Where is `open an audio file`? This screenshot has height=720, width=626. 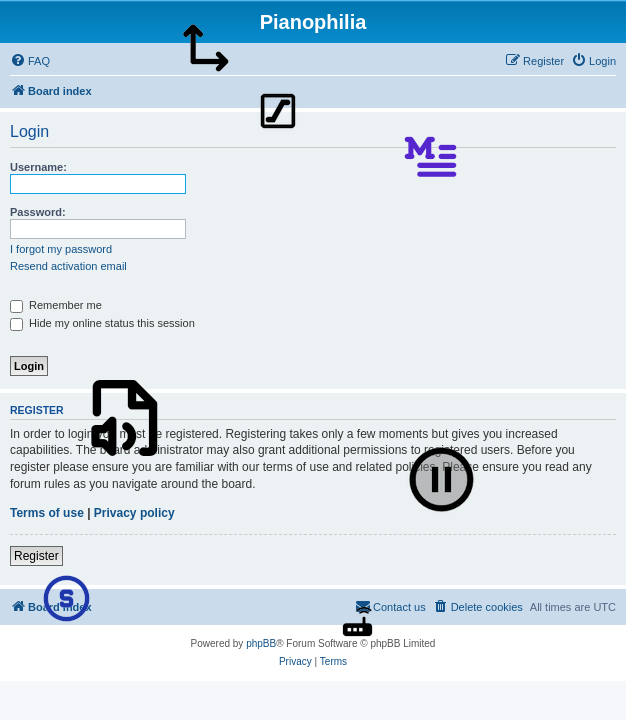 open an audio file is located at coordinates (125, 418).